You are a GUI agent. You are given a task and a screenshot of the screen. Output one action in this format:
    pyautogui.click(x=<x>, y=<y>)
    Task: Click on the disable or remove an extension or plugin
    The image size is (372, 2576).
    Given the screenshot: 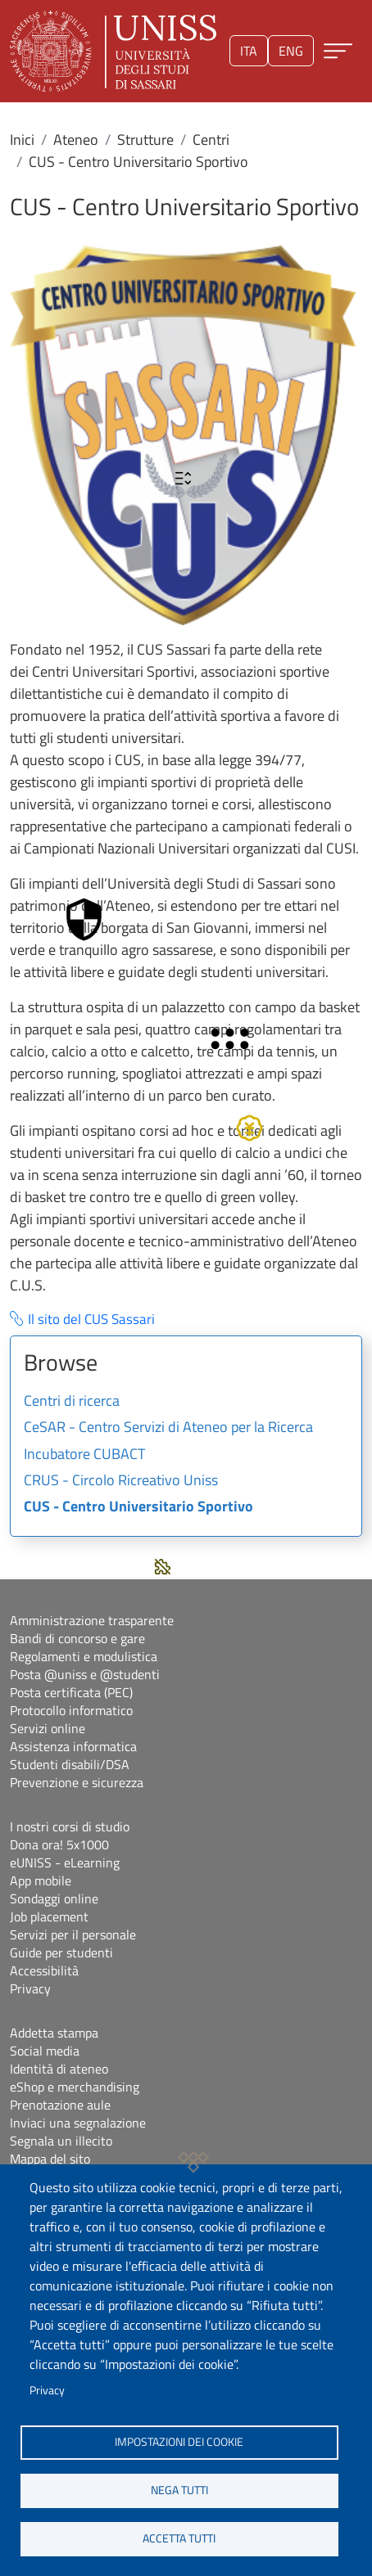 What is the action you would take?
    pyautogui.click(x=162, y=1566)
    